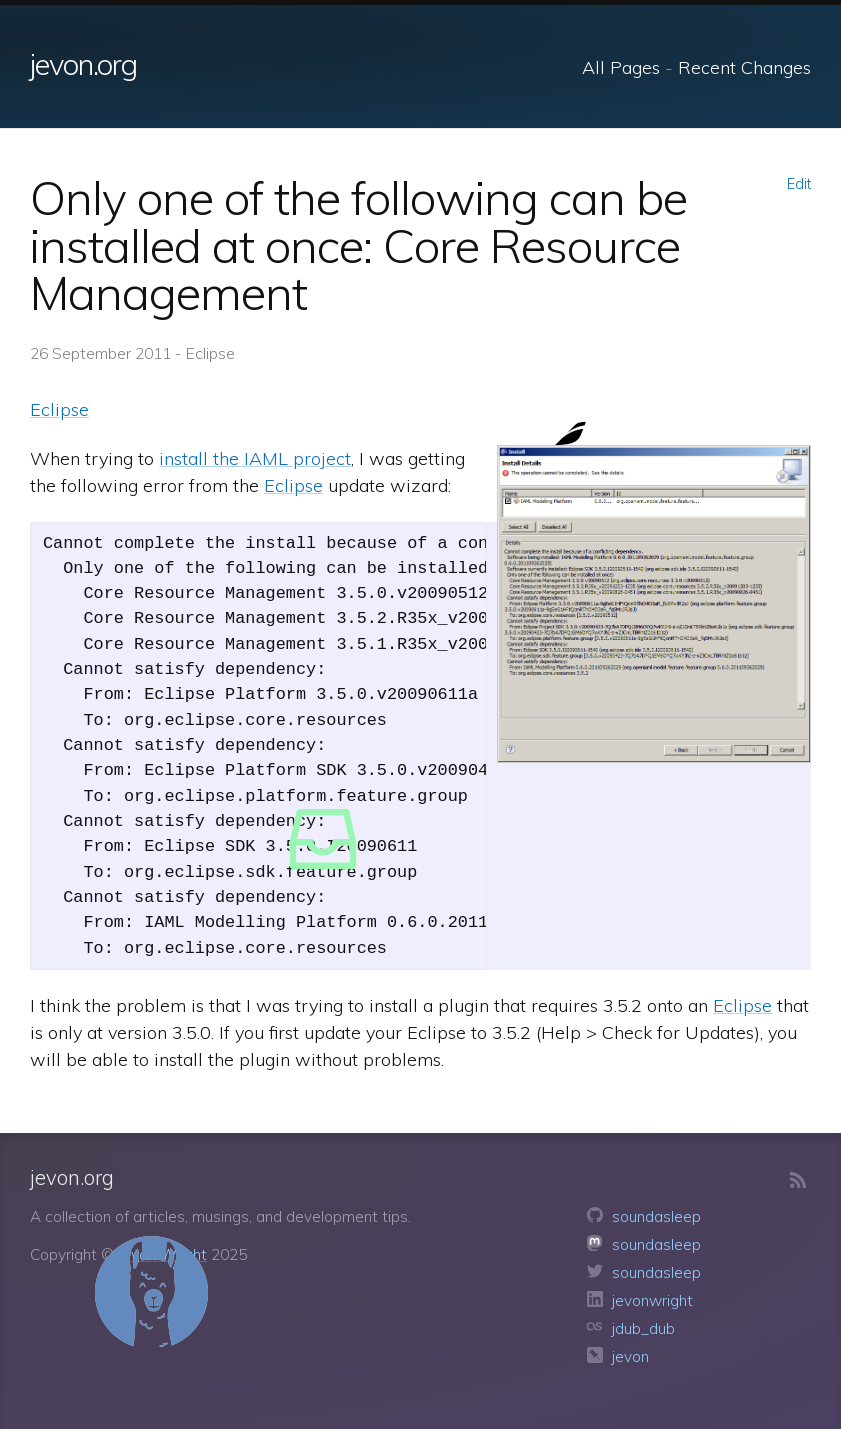  What do you see at coordinates (151, 1291) in the screenshot?
I see `open vikunja task management app` at bounding box center [151, 1291].